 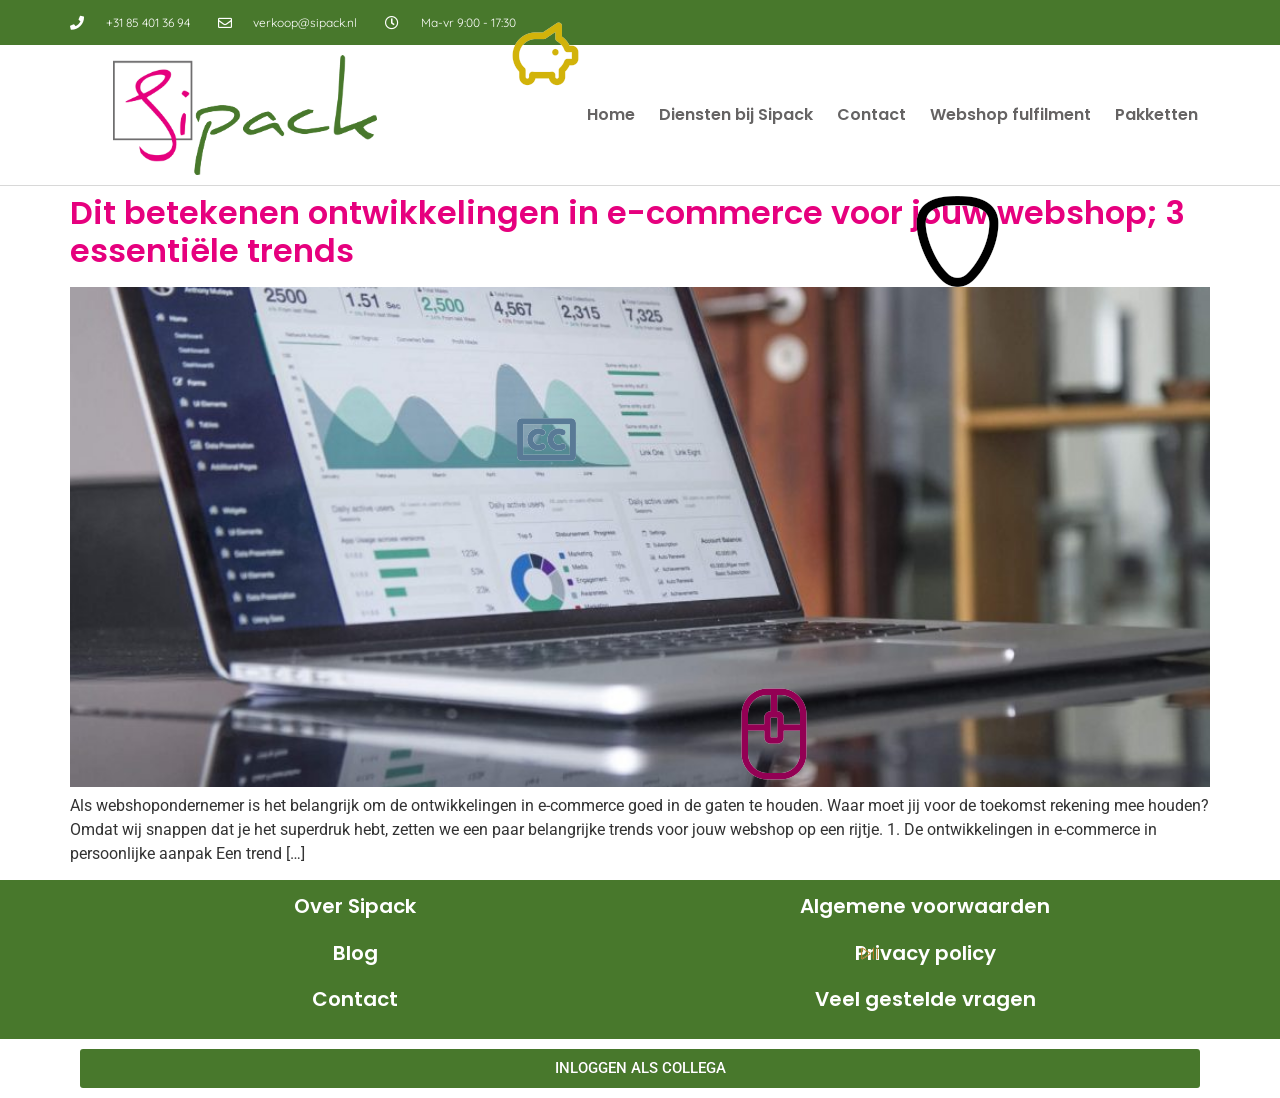 What do you see at coordinates (869, 953) in the screenshot?
I see `toggle between play and pause for media` at bounding box center [869, 953].